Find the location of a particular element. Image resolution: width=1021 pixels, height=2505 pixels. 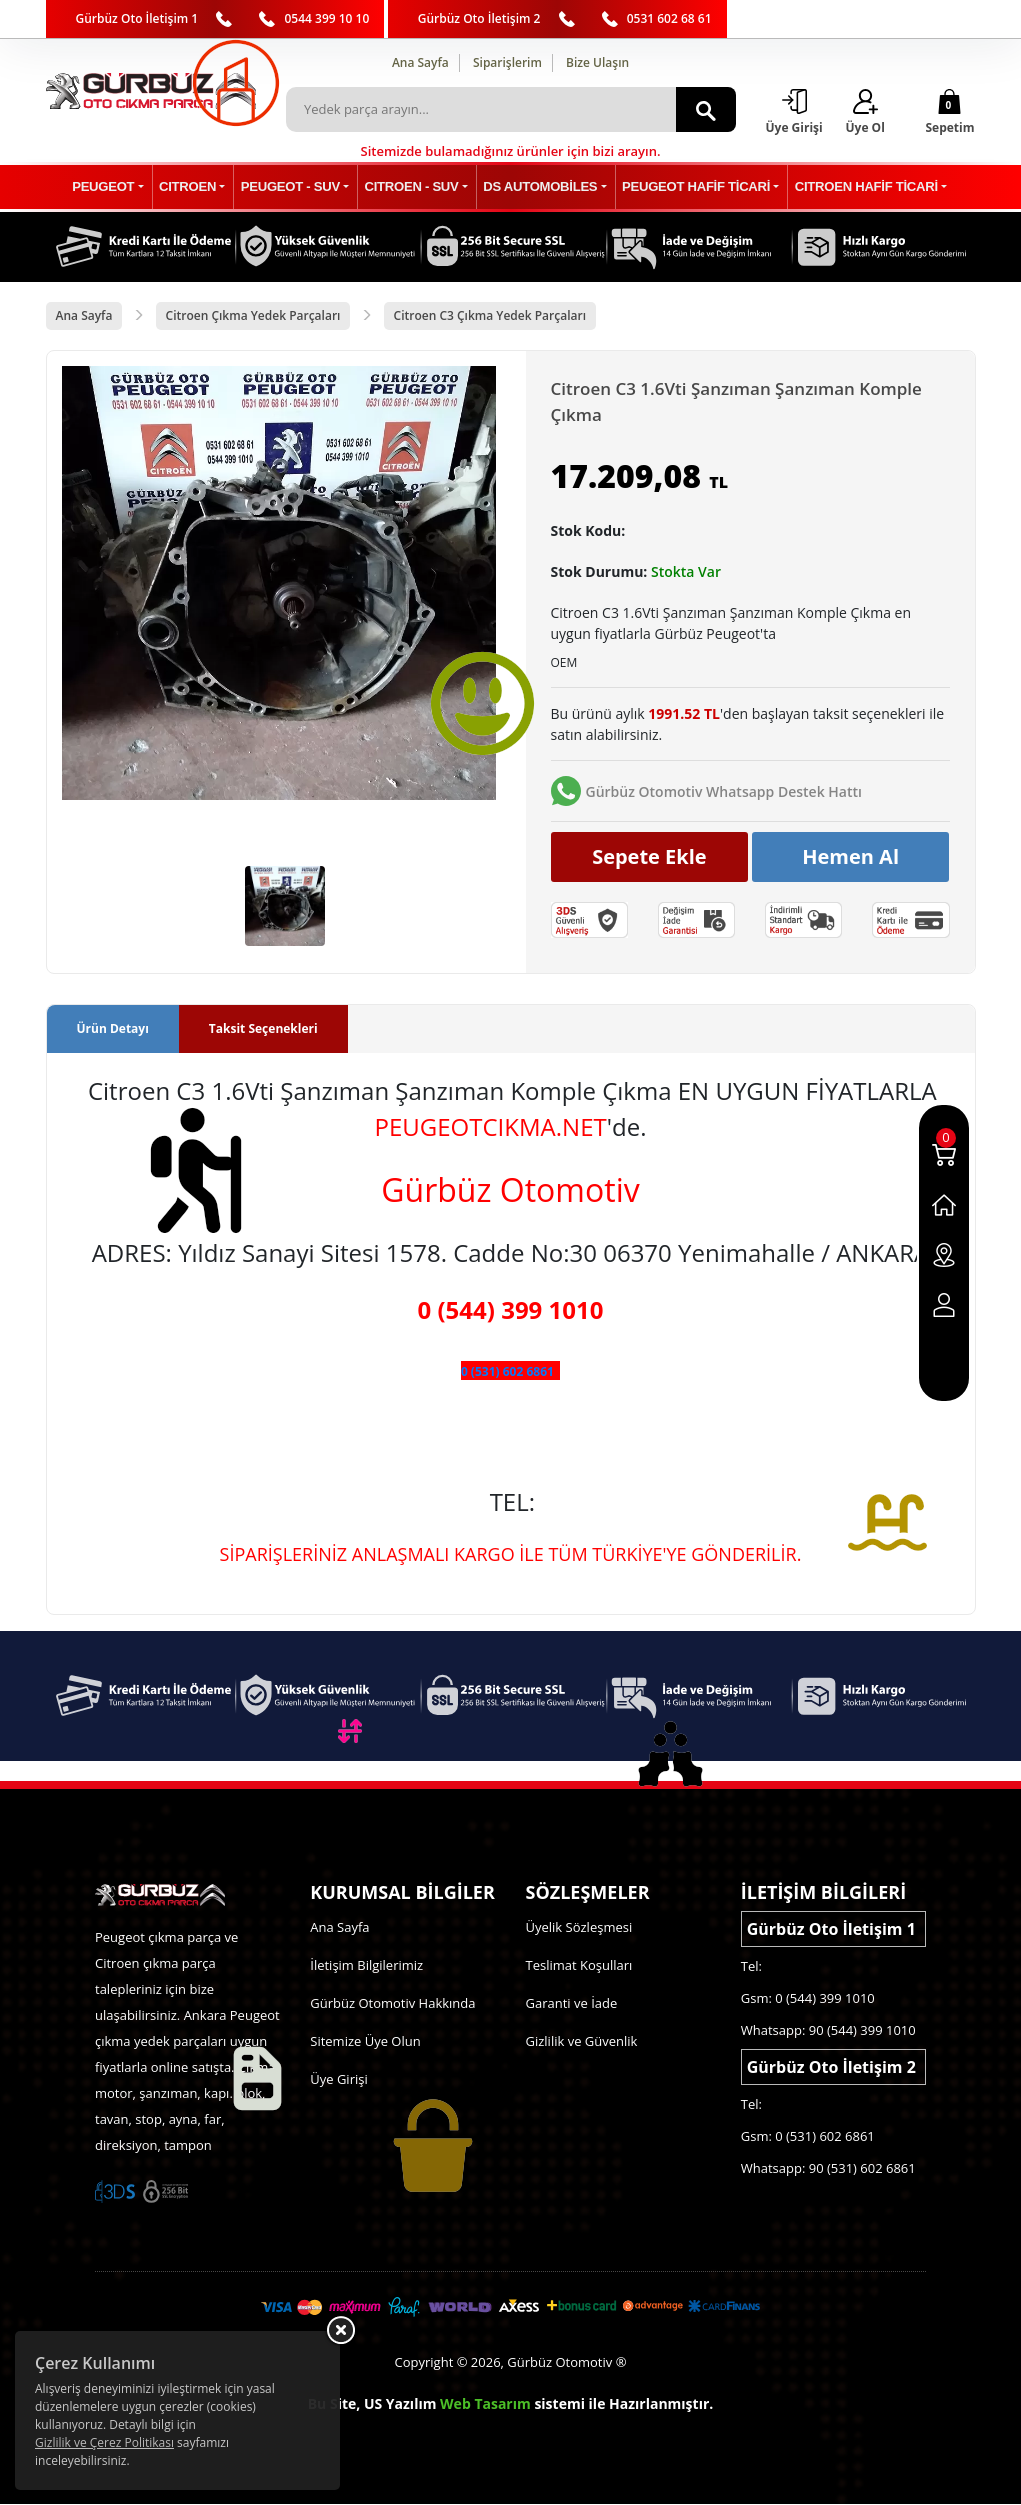

view invoice or billing document is located at coordinates (257, 2078).